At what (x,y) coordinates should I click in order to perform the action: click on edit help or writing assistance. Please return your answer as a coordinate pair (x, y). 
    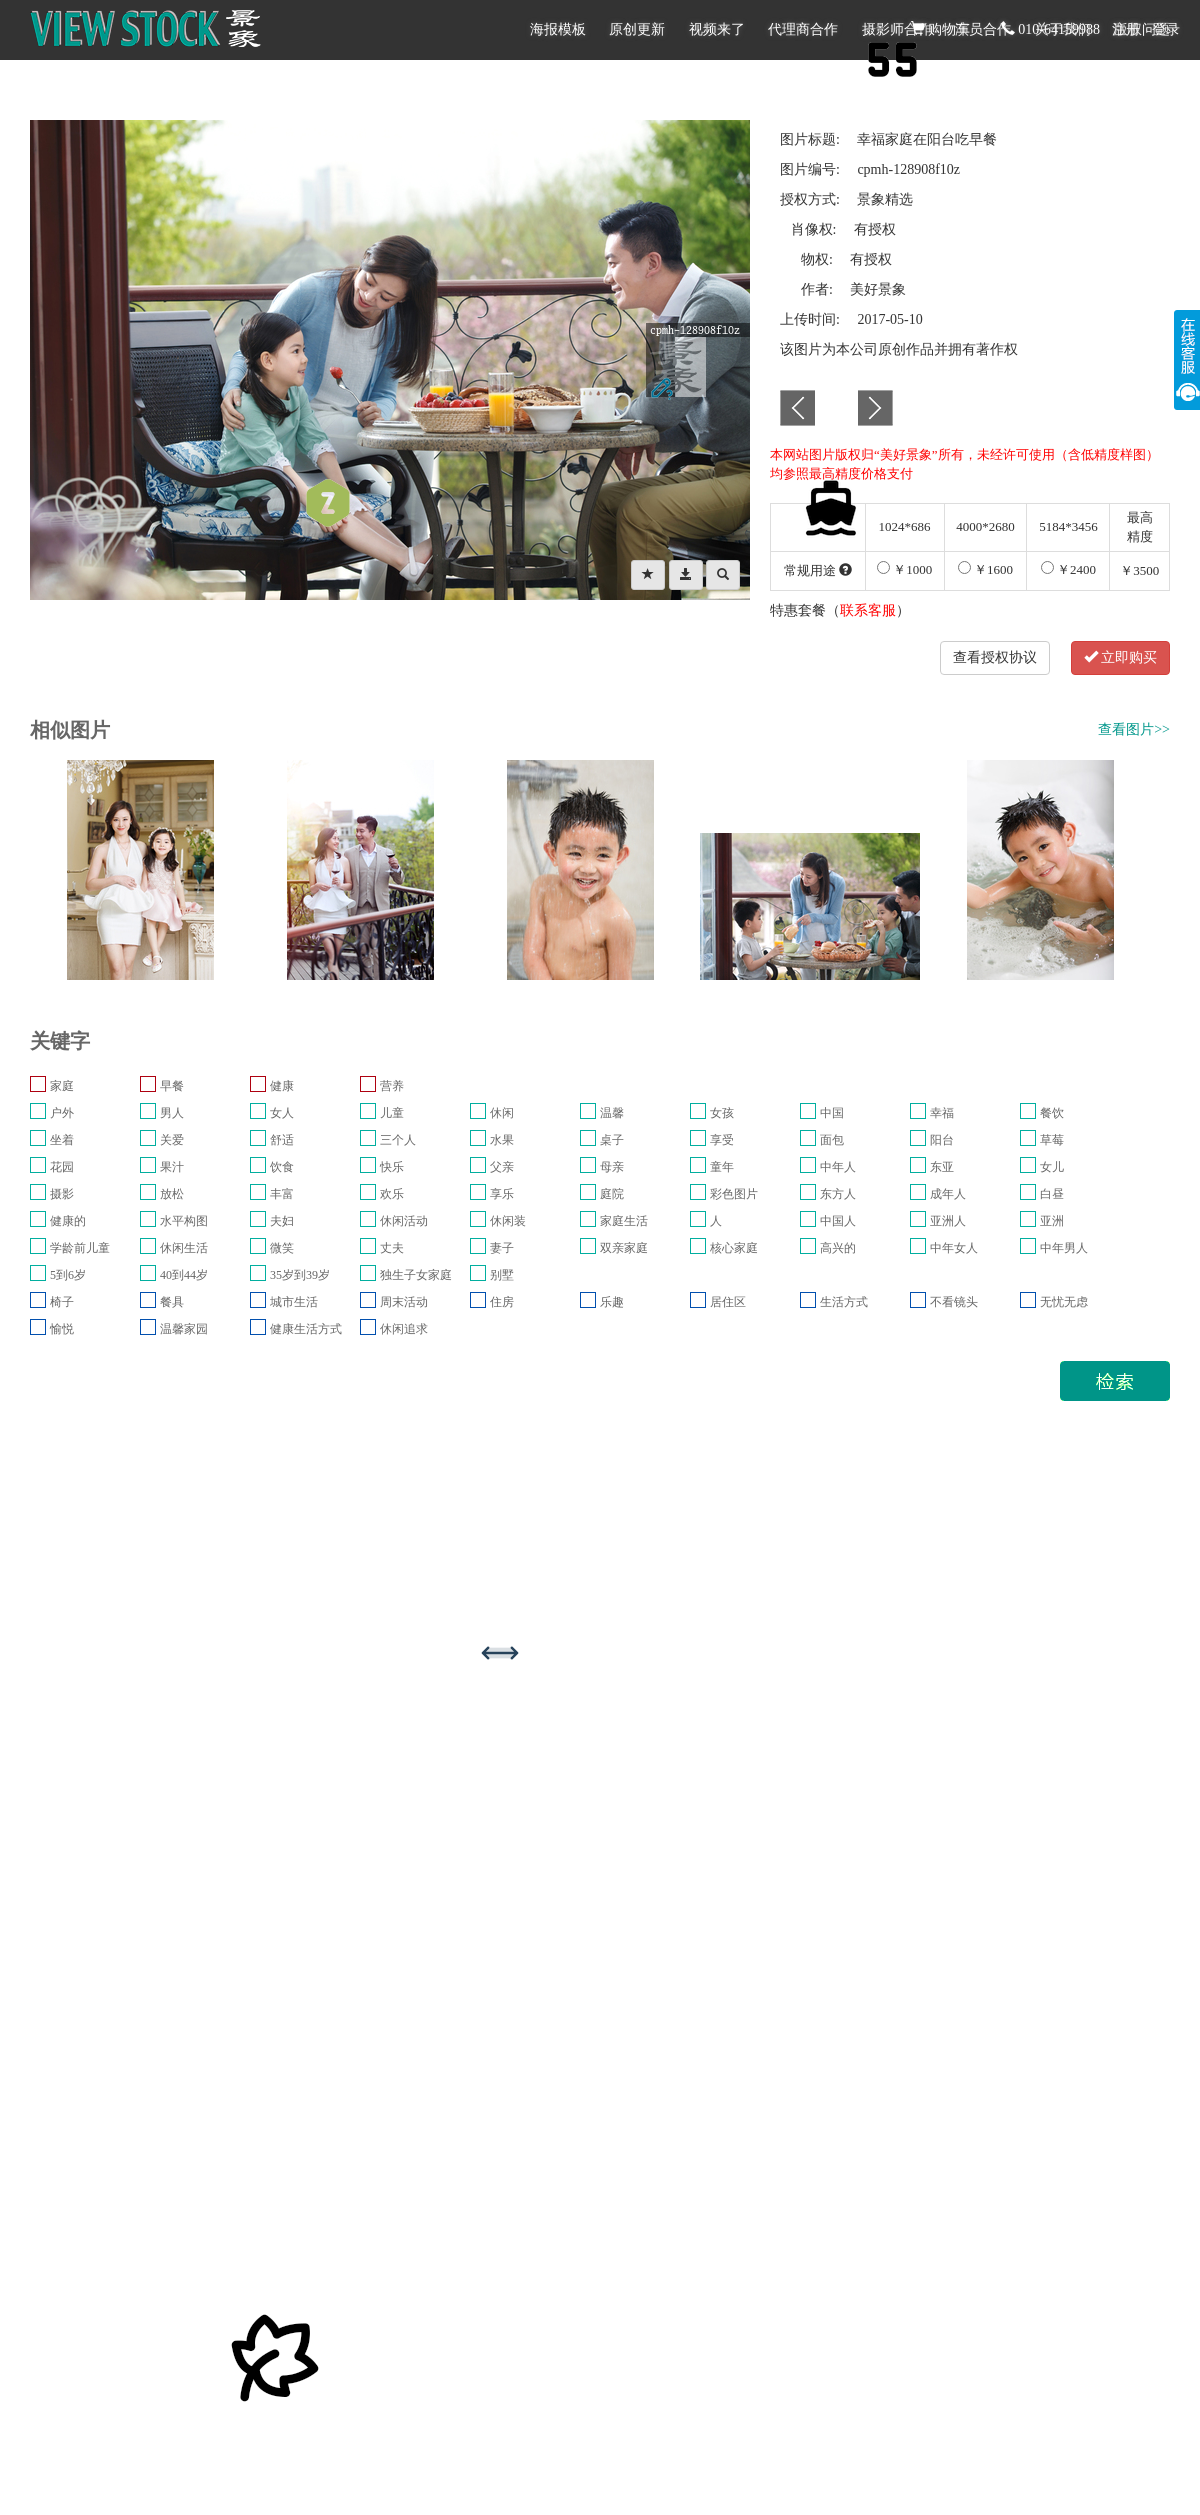
    Looking at the image, I should click on (661, 387).